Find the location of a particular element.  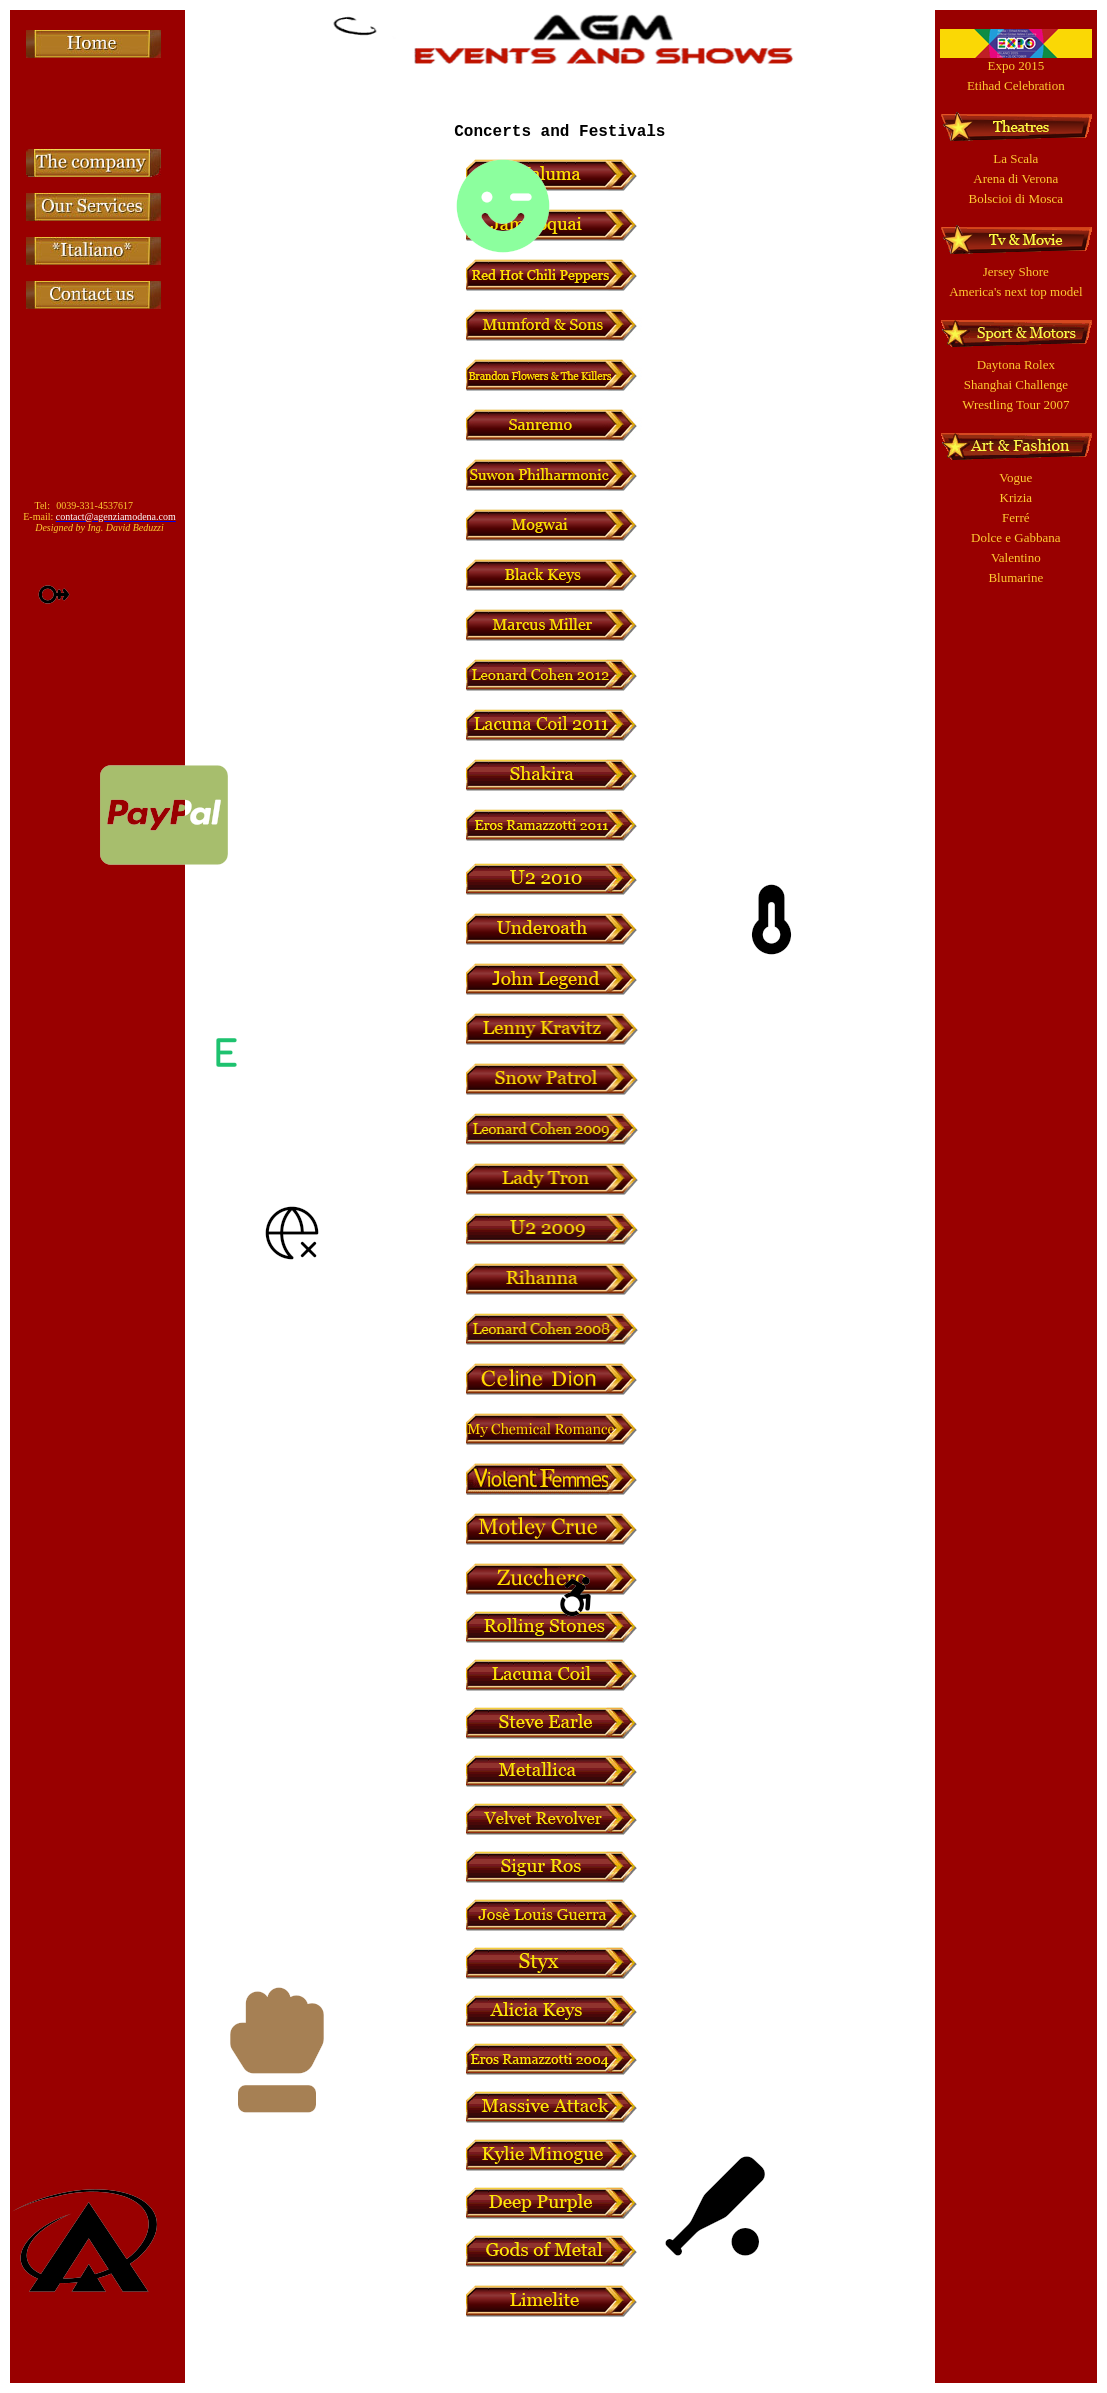

indicates high temperature reading is located at coordinates (771, 919).